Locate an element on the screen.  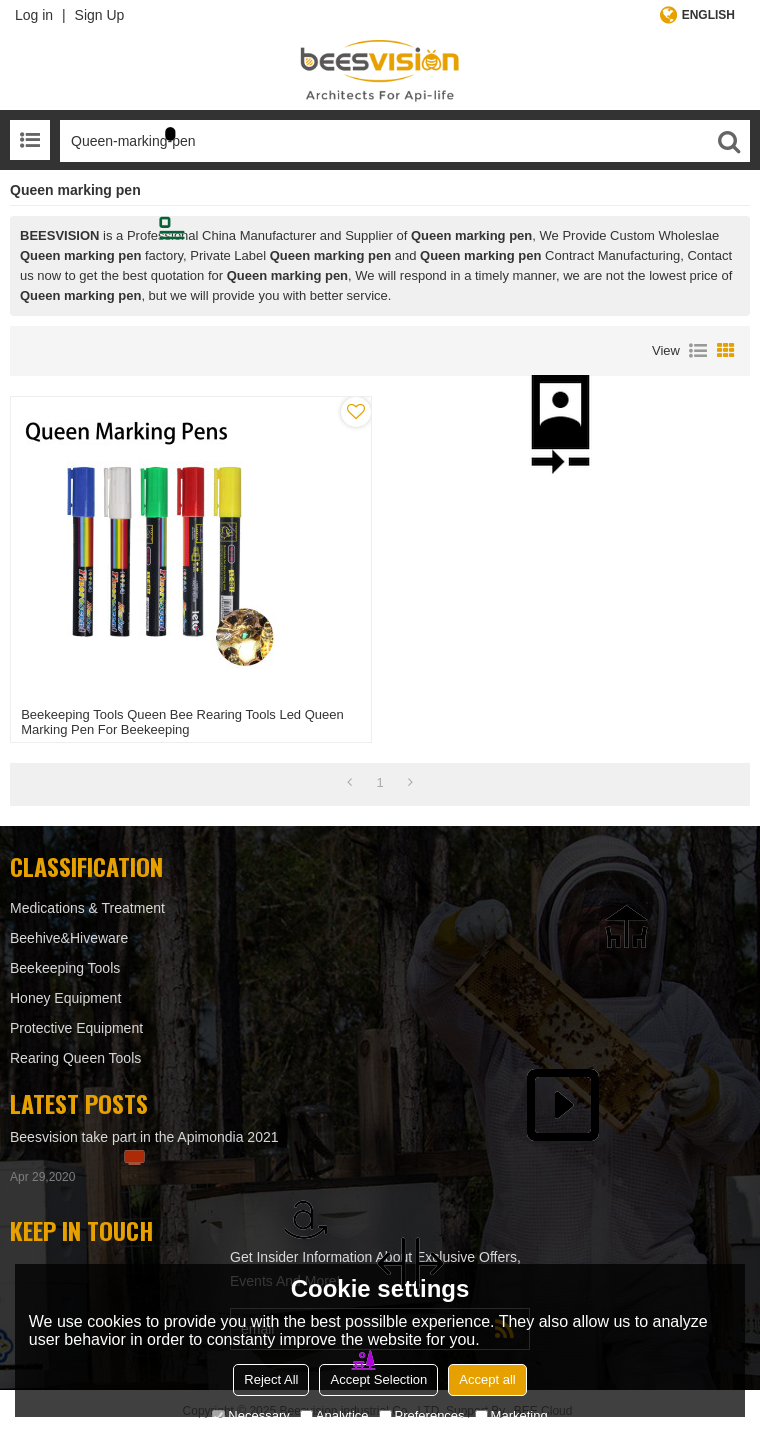
view nearby parks or green spaces is located at coordinates (363, 1361).